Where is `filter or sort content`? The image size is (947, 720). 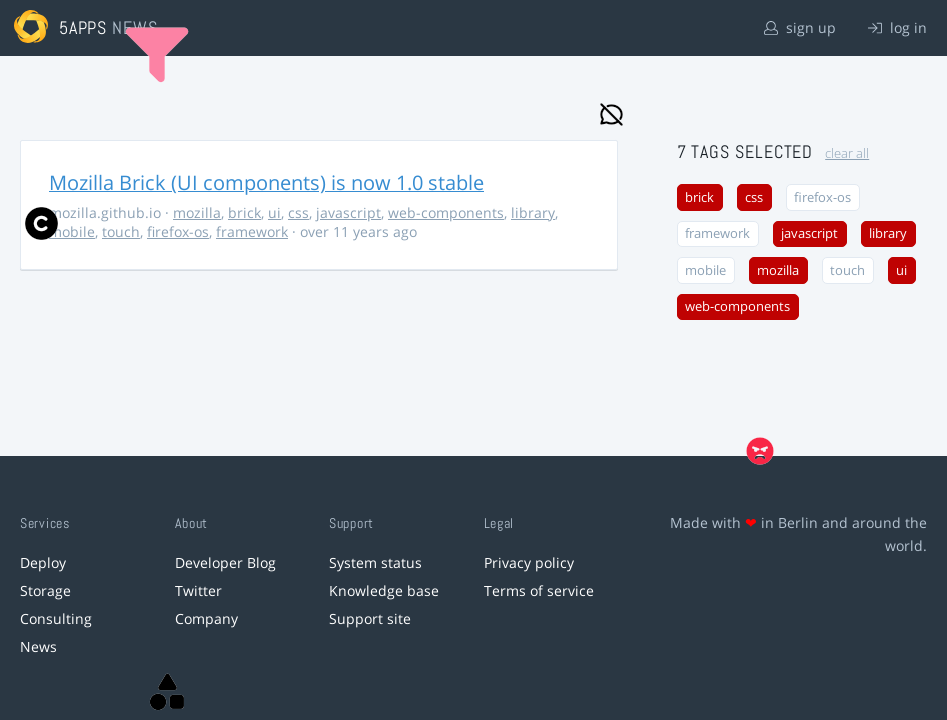
filter or sort content is located at coordinates (157, 51).